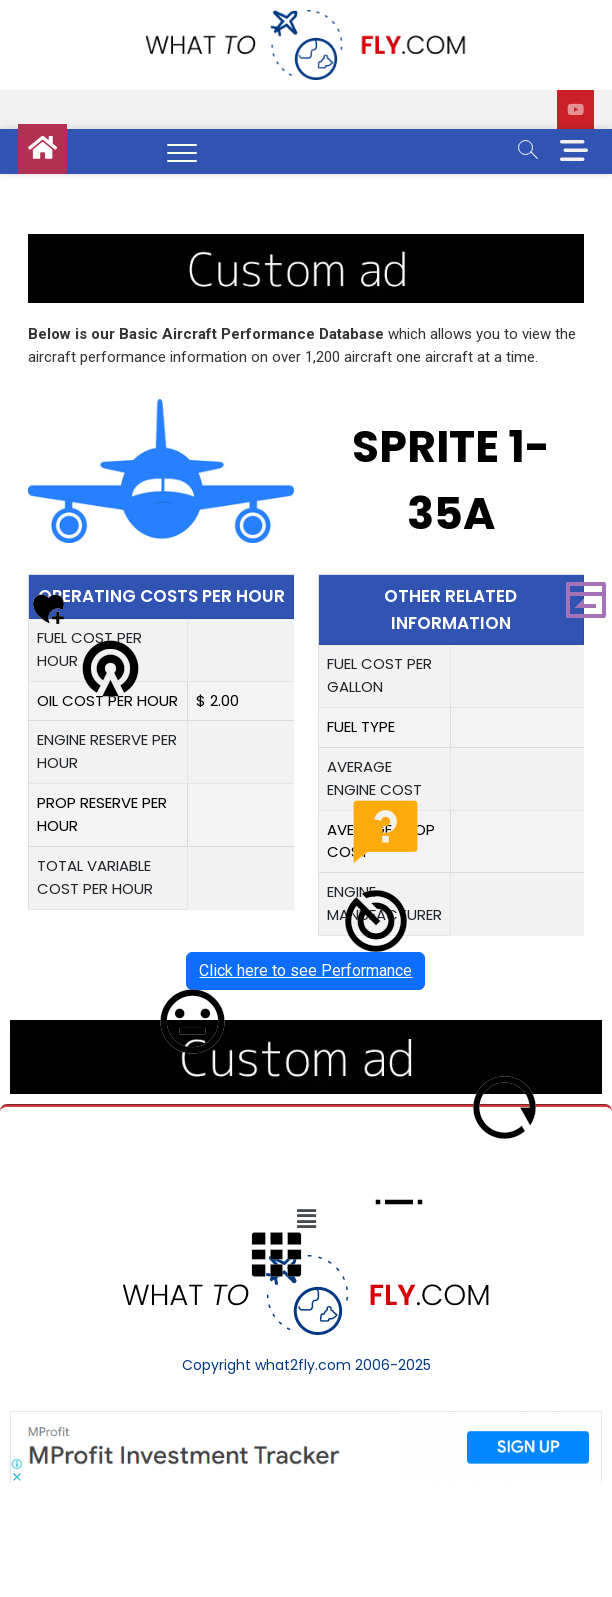  What do you see at coordinates (376, 921) in the screenshot?
I see `scan a QR code or barcode` at bounding box center [376, 921].